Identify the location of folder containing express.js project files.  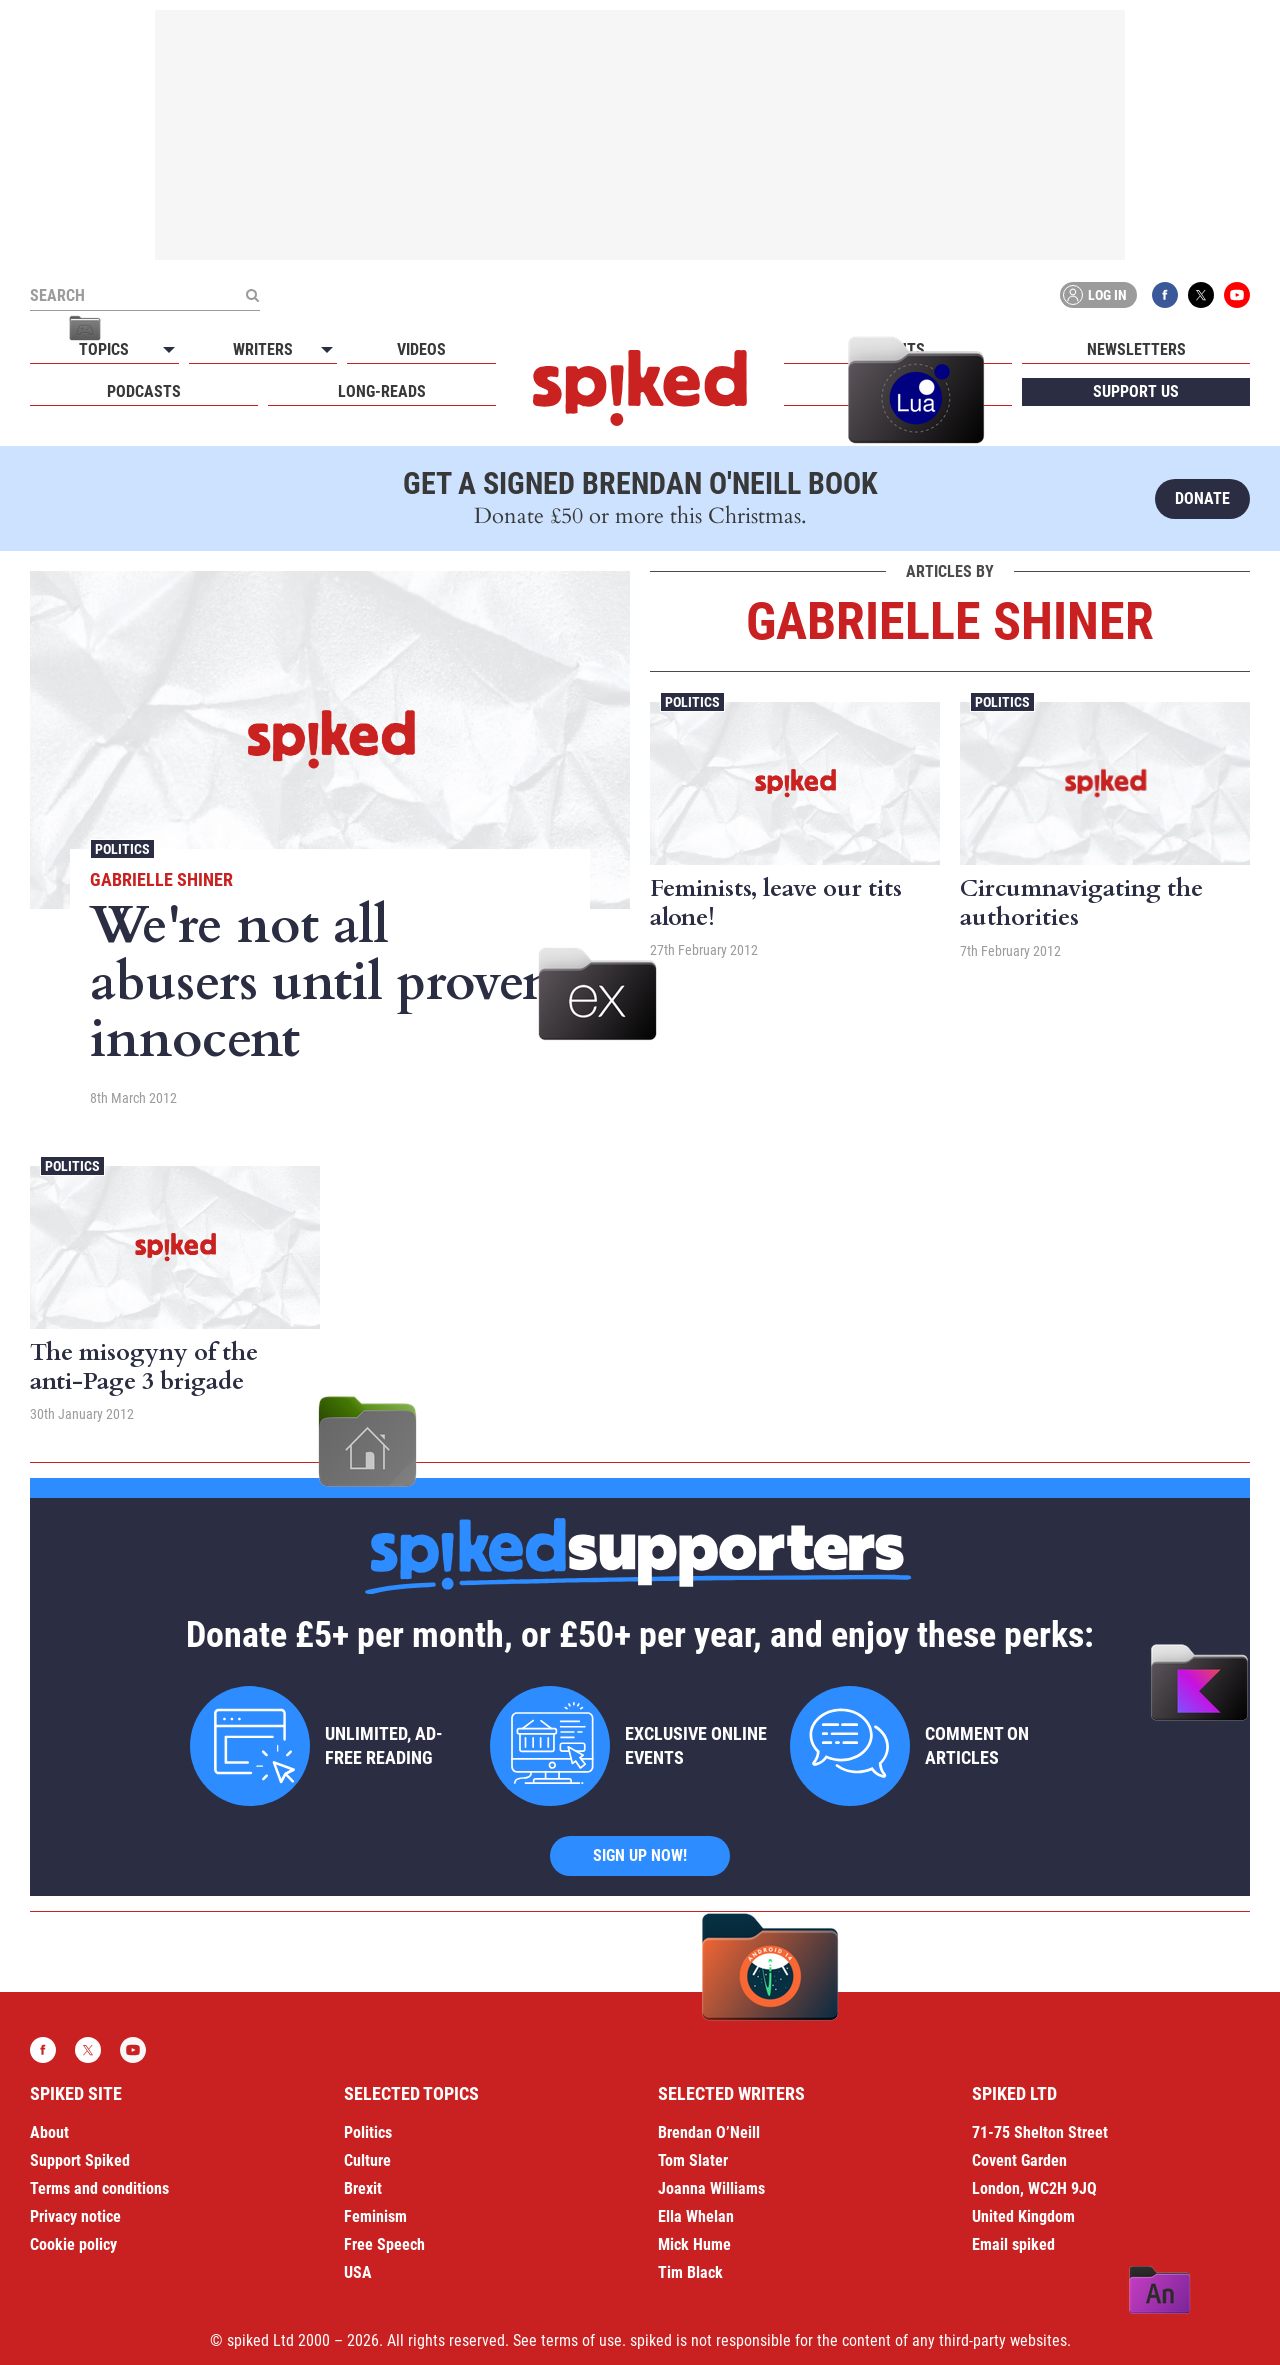
(597, 997).